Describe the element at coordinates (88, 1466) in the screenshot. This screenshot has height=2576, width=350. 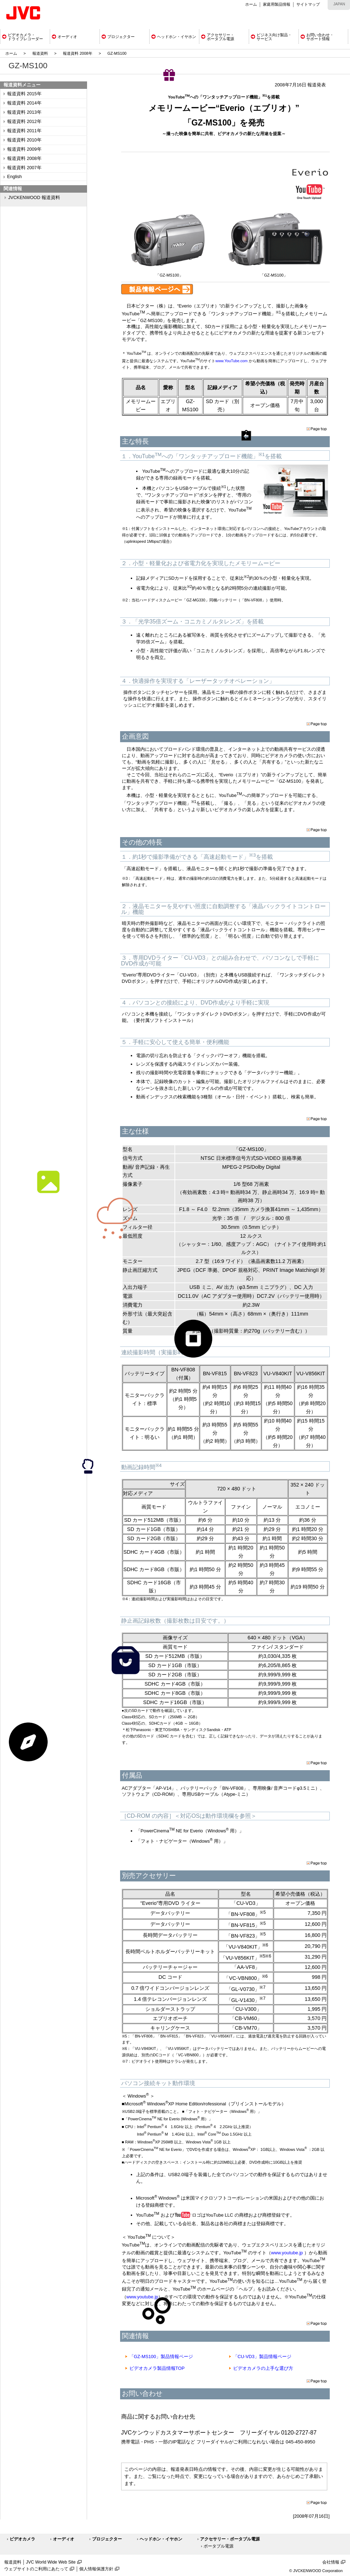
I see `rock gesture for rock-paper-scissors game` at that location.